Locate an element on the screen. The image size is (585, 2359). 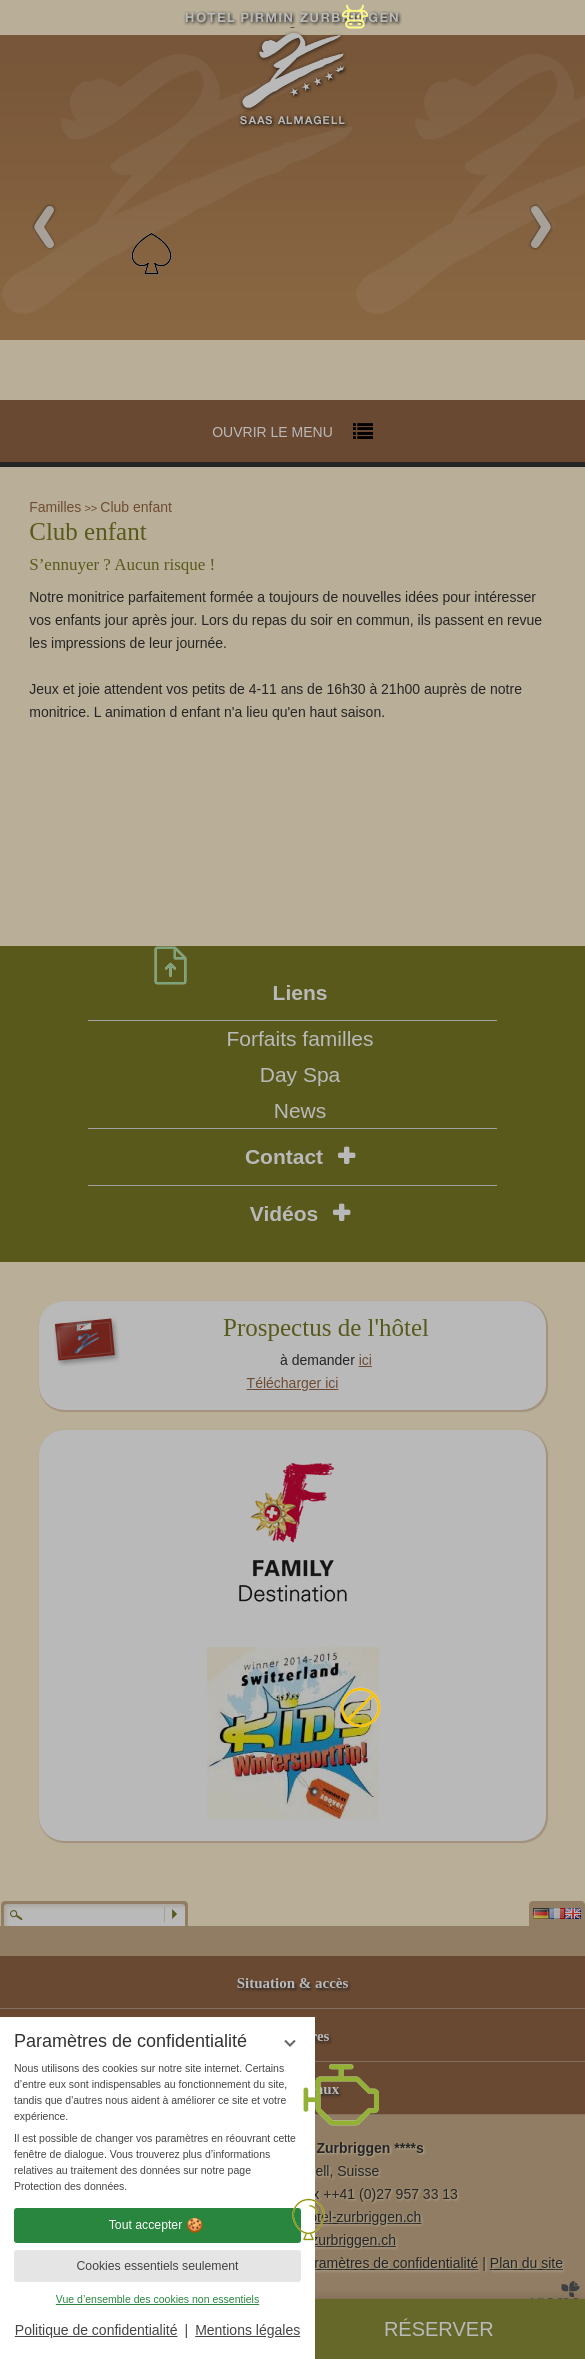
indicates a blocked or prohibited action is located at coordinates (360, 1707).